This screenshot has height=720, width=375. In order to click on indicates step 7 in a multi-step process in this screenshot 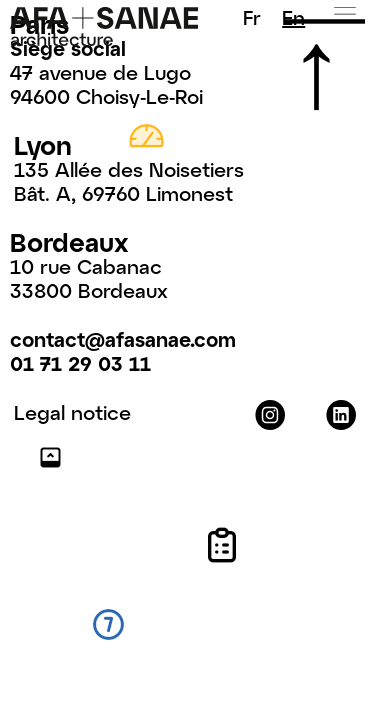, I will do `click(108, 624)`.